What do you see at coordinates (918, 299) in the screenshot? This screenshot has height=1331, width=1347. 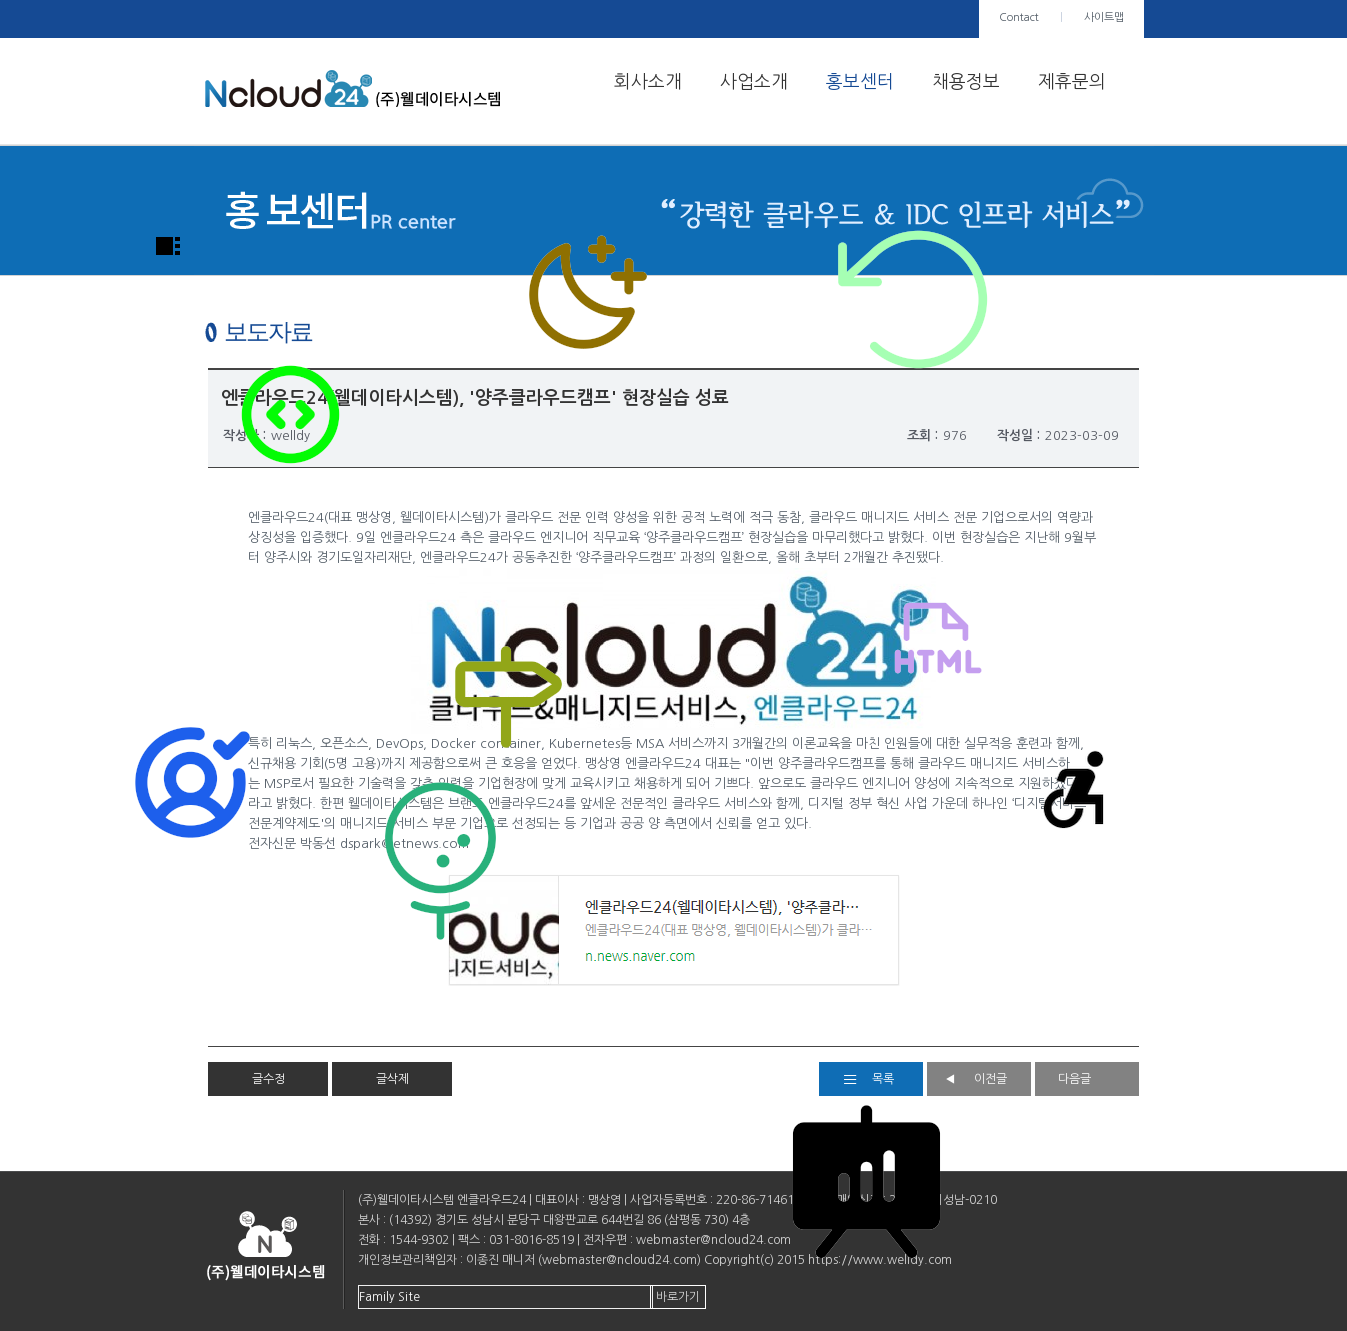 I see `undo the last action` at bounding box center [918, 299].